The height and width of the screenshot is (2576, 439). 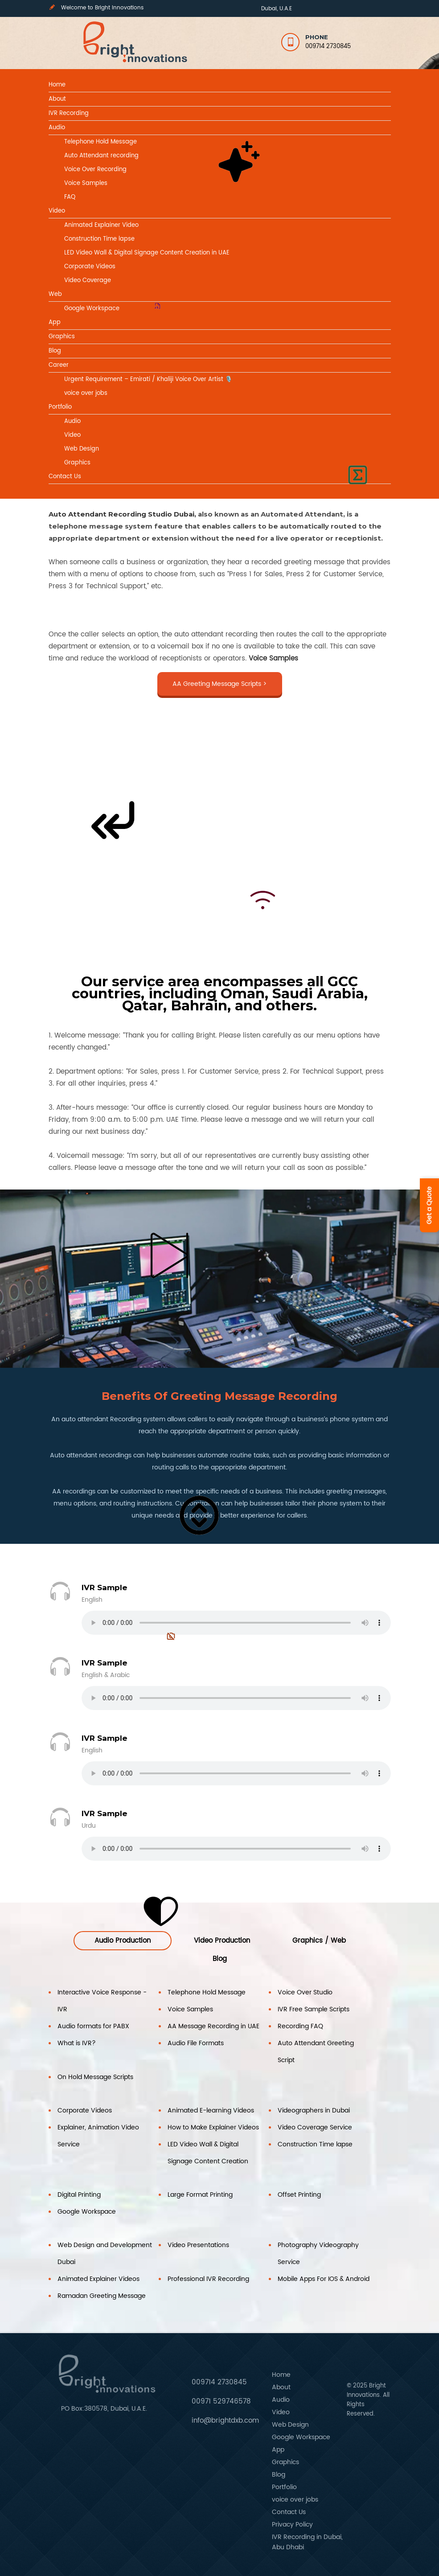 I want to click on reply all to a message or email, so click(x=114, y=821).